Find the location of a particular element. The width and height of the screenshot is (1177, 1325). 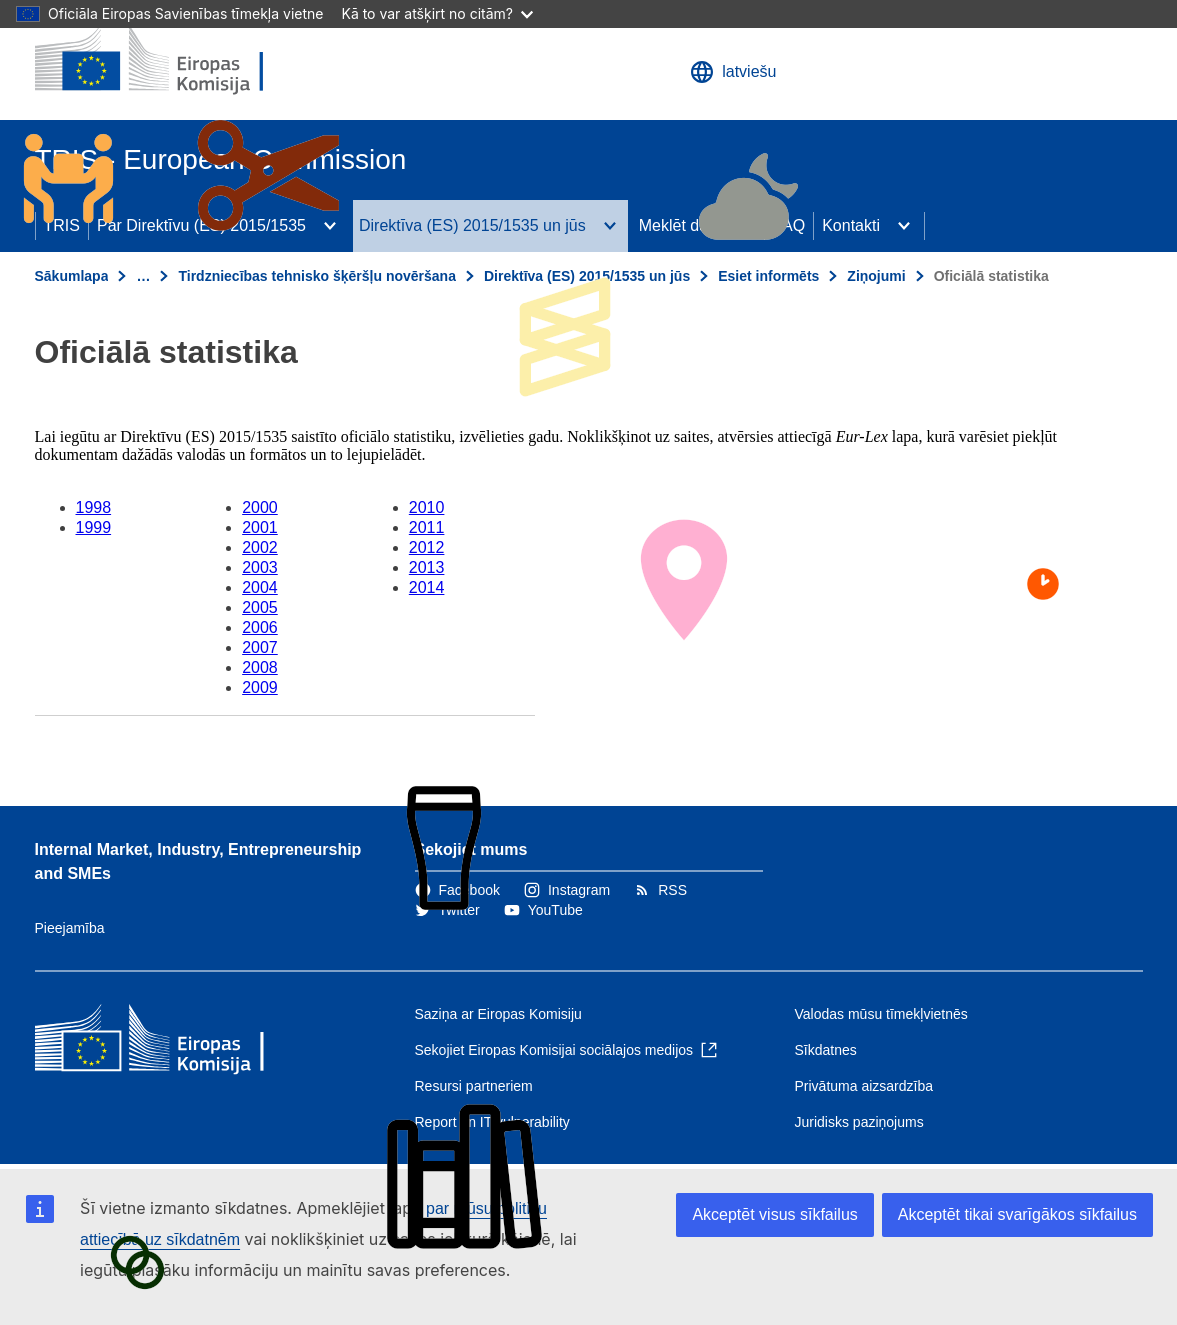

view venn diagram or comparison chart is located at coordinates (137, 1262).